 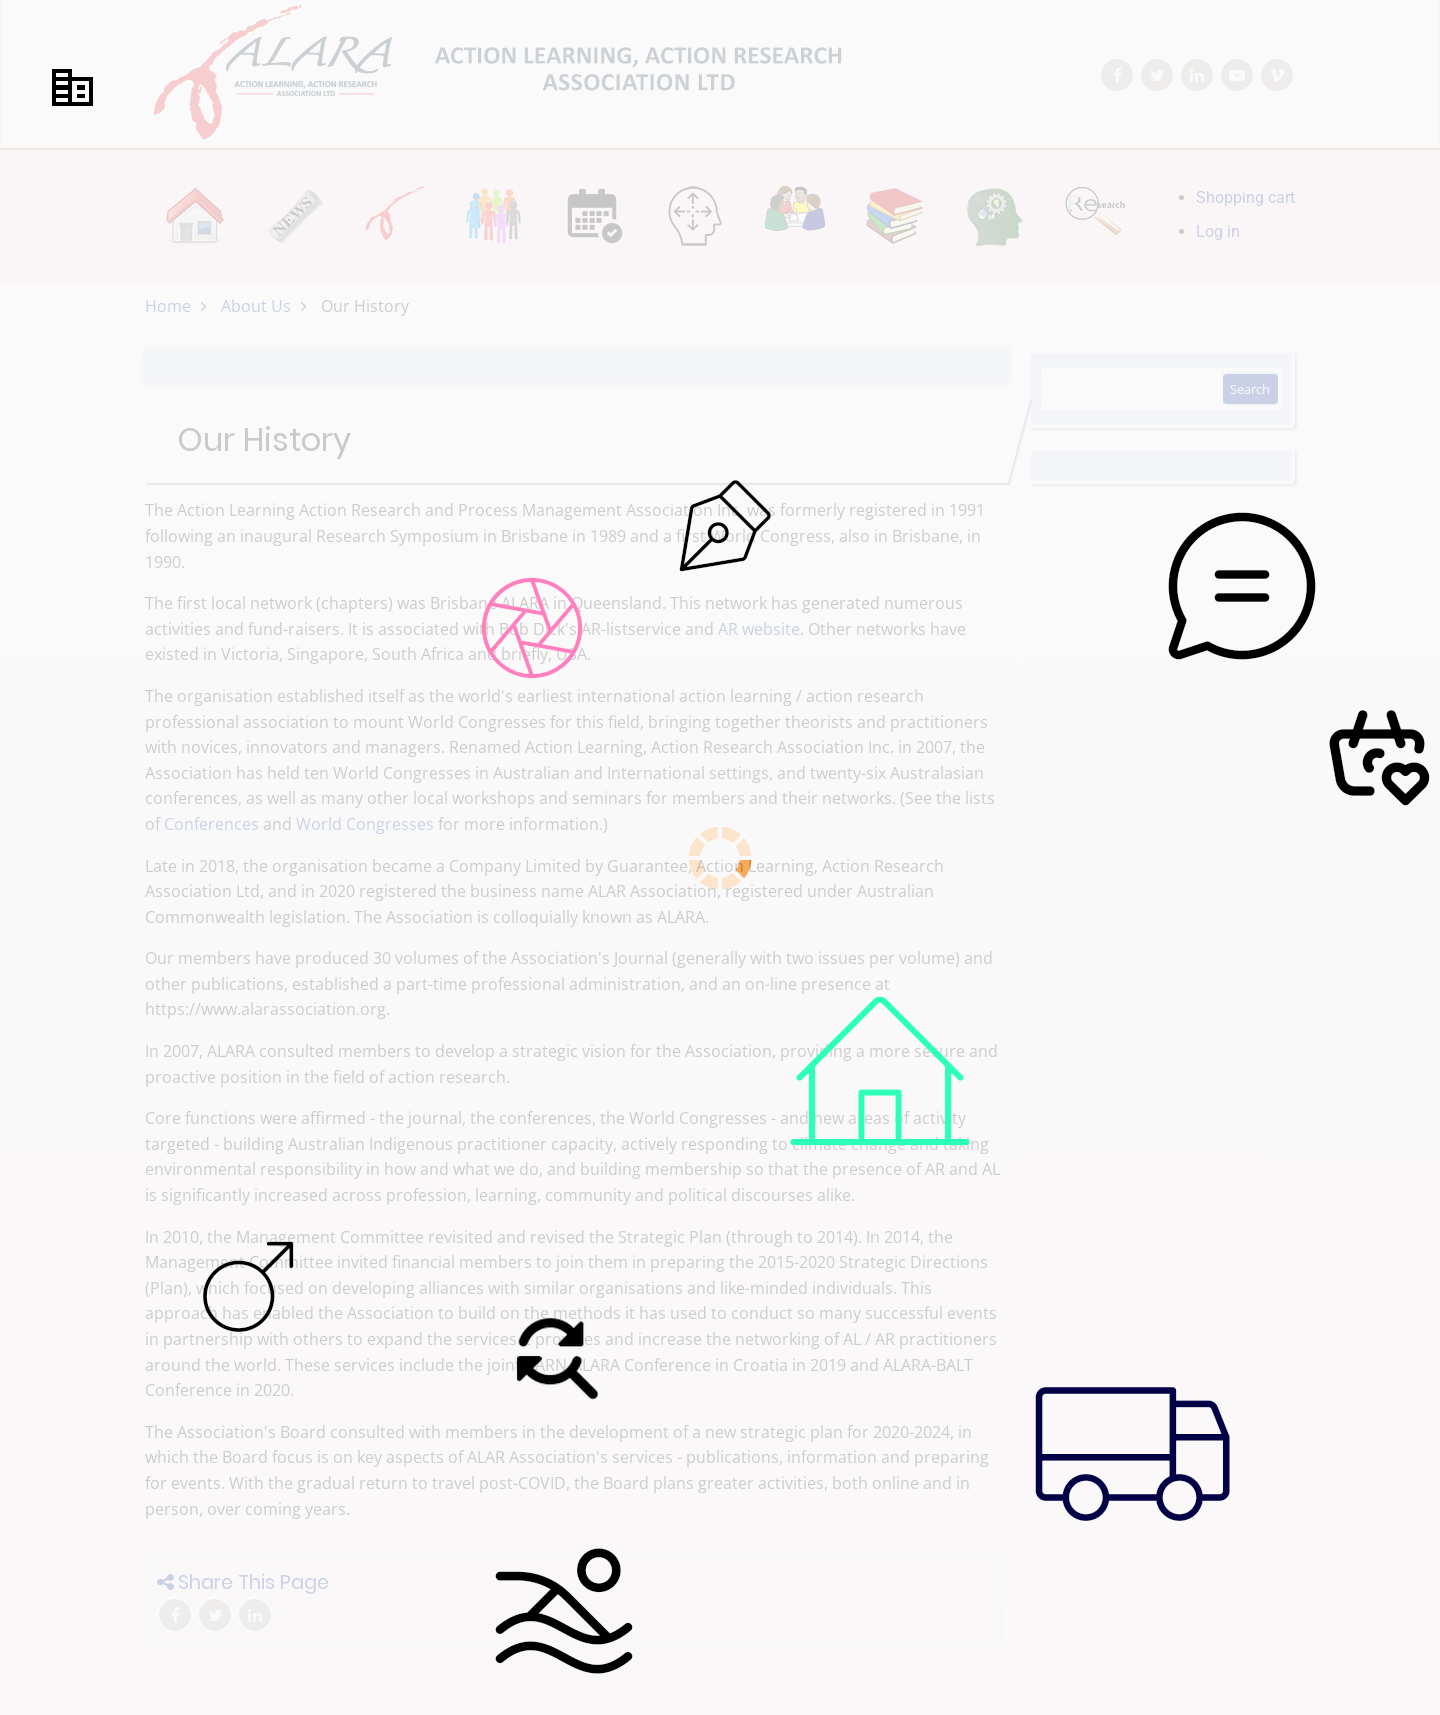 I want to click on access swimming or aquatic activities, so click(x=564, y=1611).